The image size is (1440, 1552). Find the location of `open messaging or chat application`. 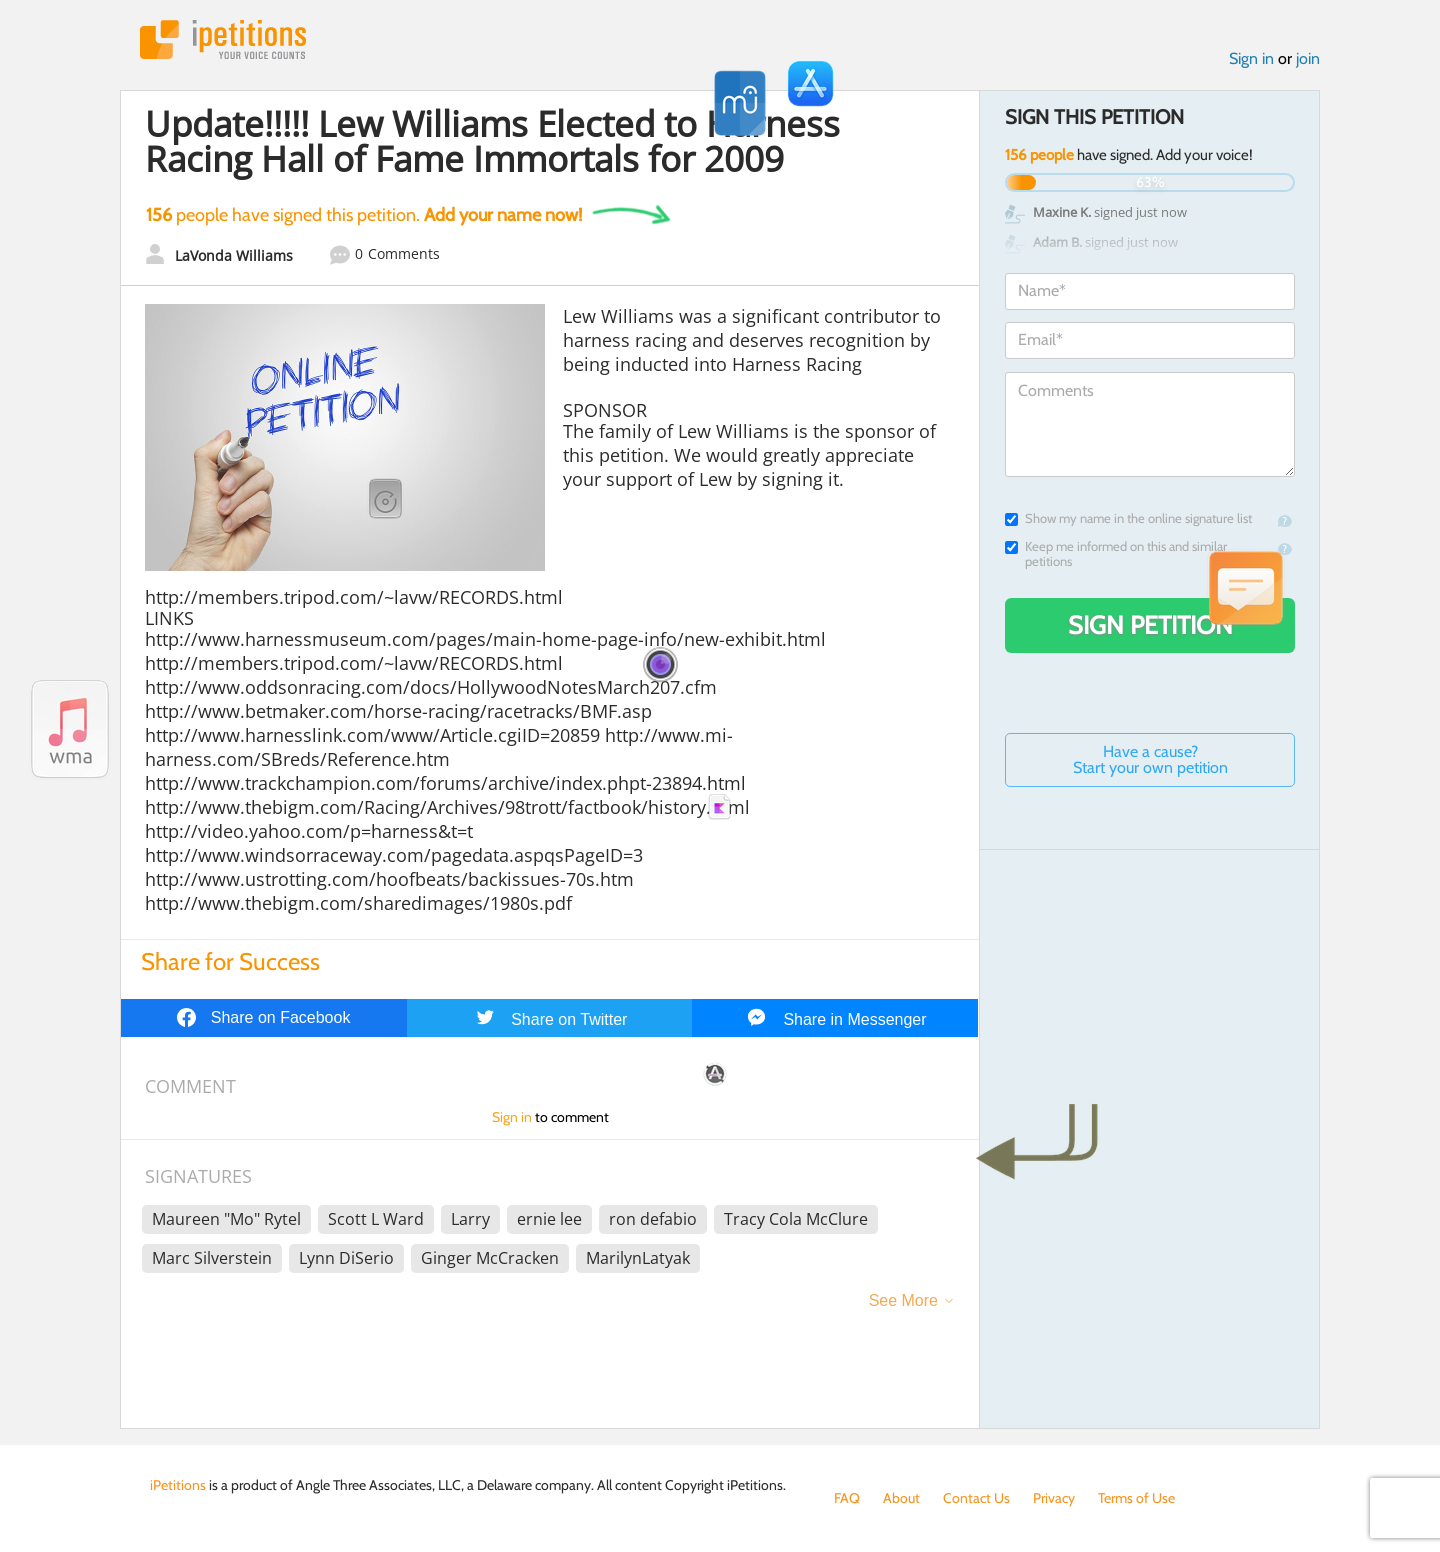

open messaging or chat application is located at coordinates (1246, 588).